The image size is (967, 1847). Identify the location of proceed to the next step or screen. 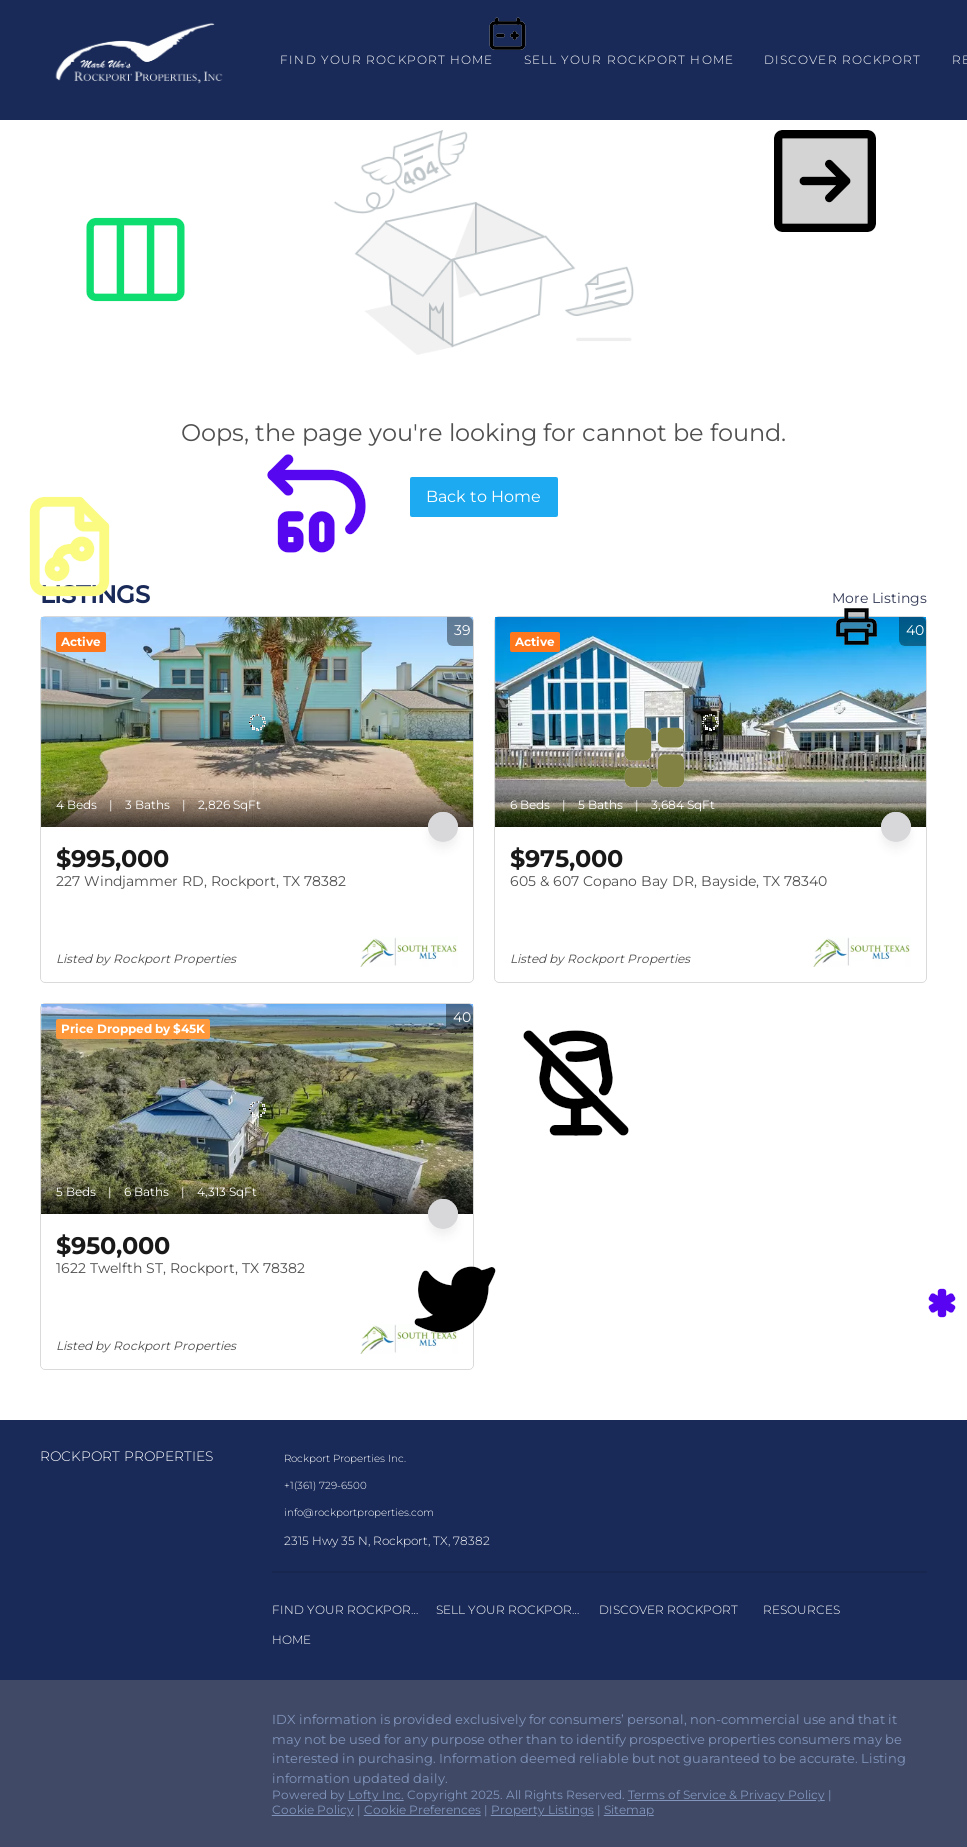
(825, 181).